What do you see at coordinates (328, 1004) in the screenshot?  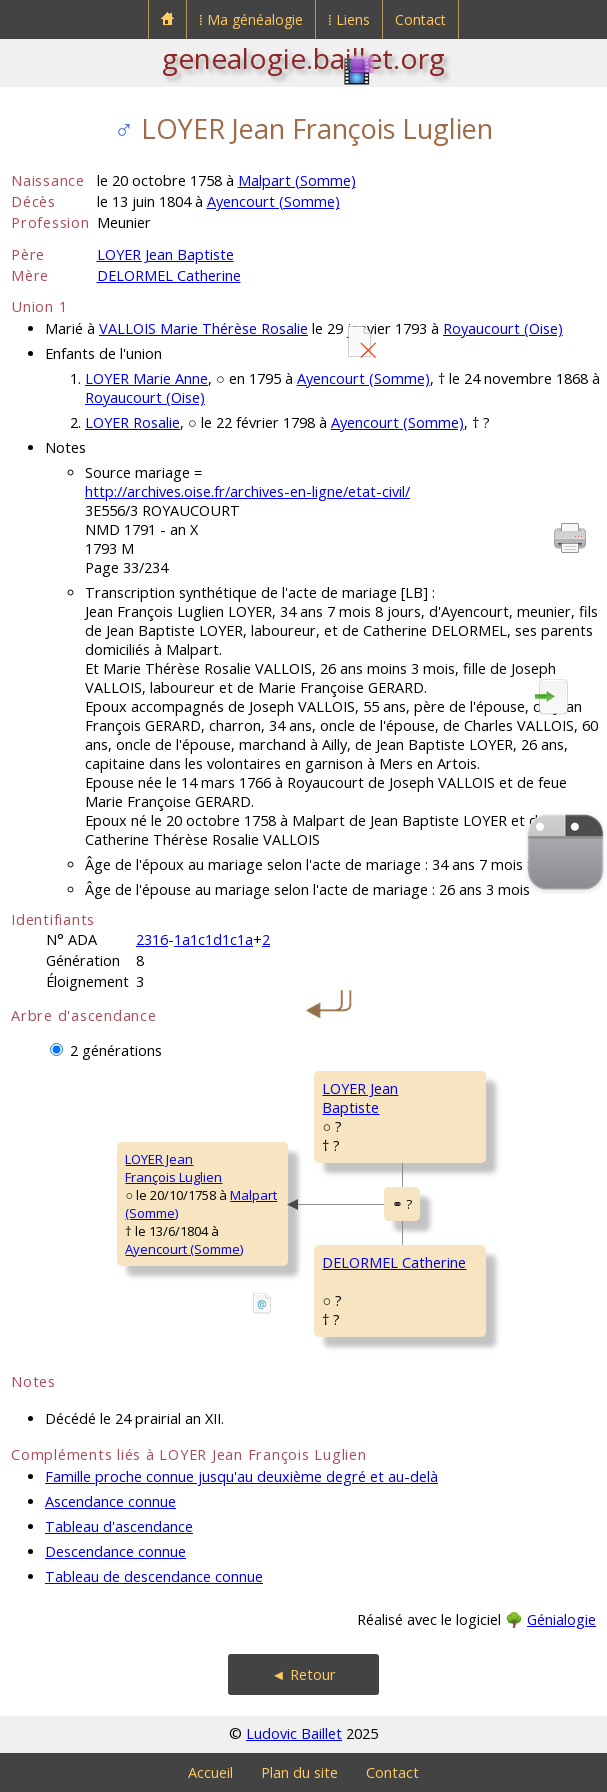 I see `reply to all recipients in an email thread` at bounding box center [328, 1004].